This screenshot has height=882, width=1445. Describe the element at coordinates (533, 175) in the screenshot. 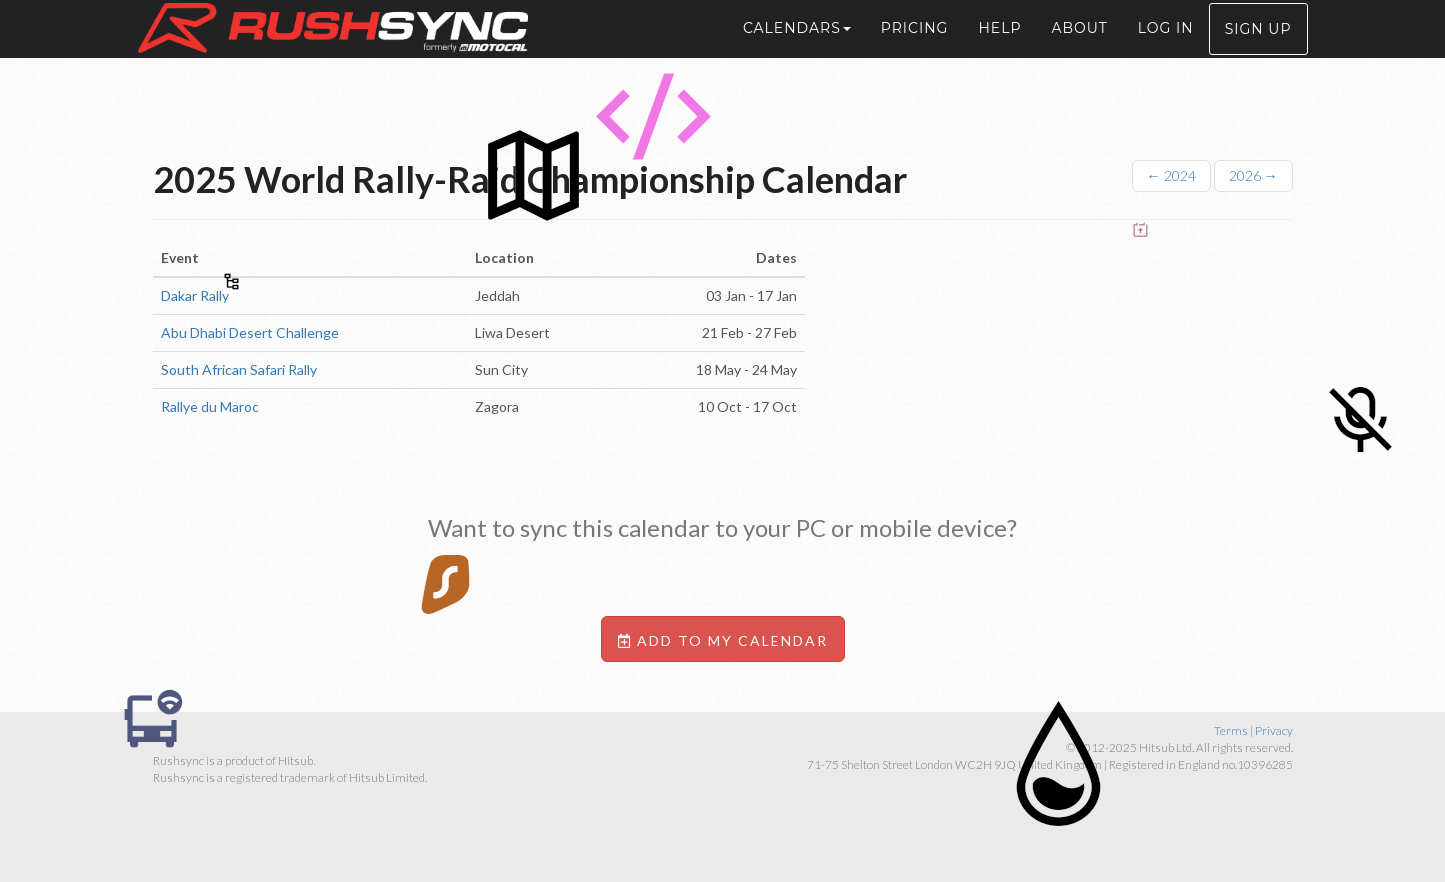

I see `view map or navigation` at that location.